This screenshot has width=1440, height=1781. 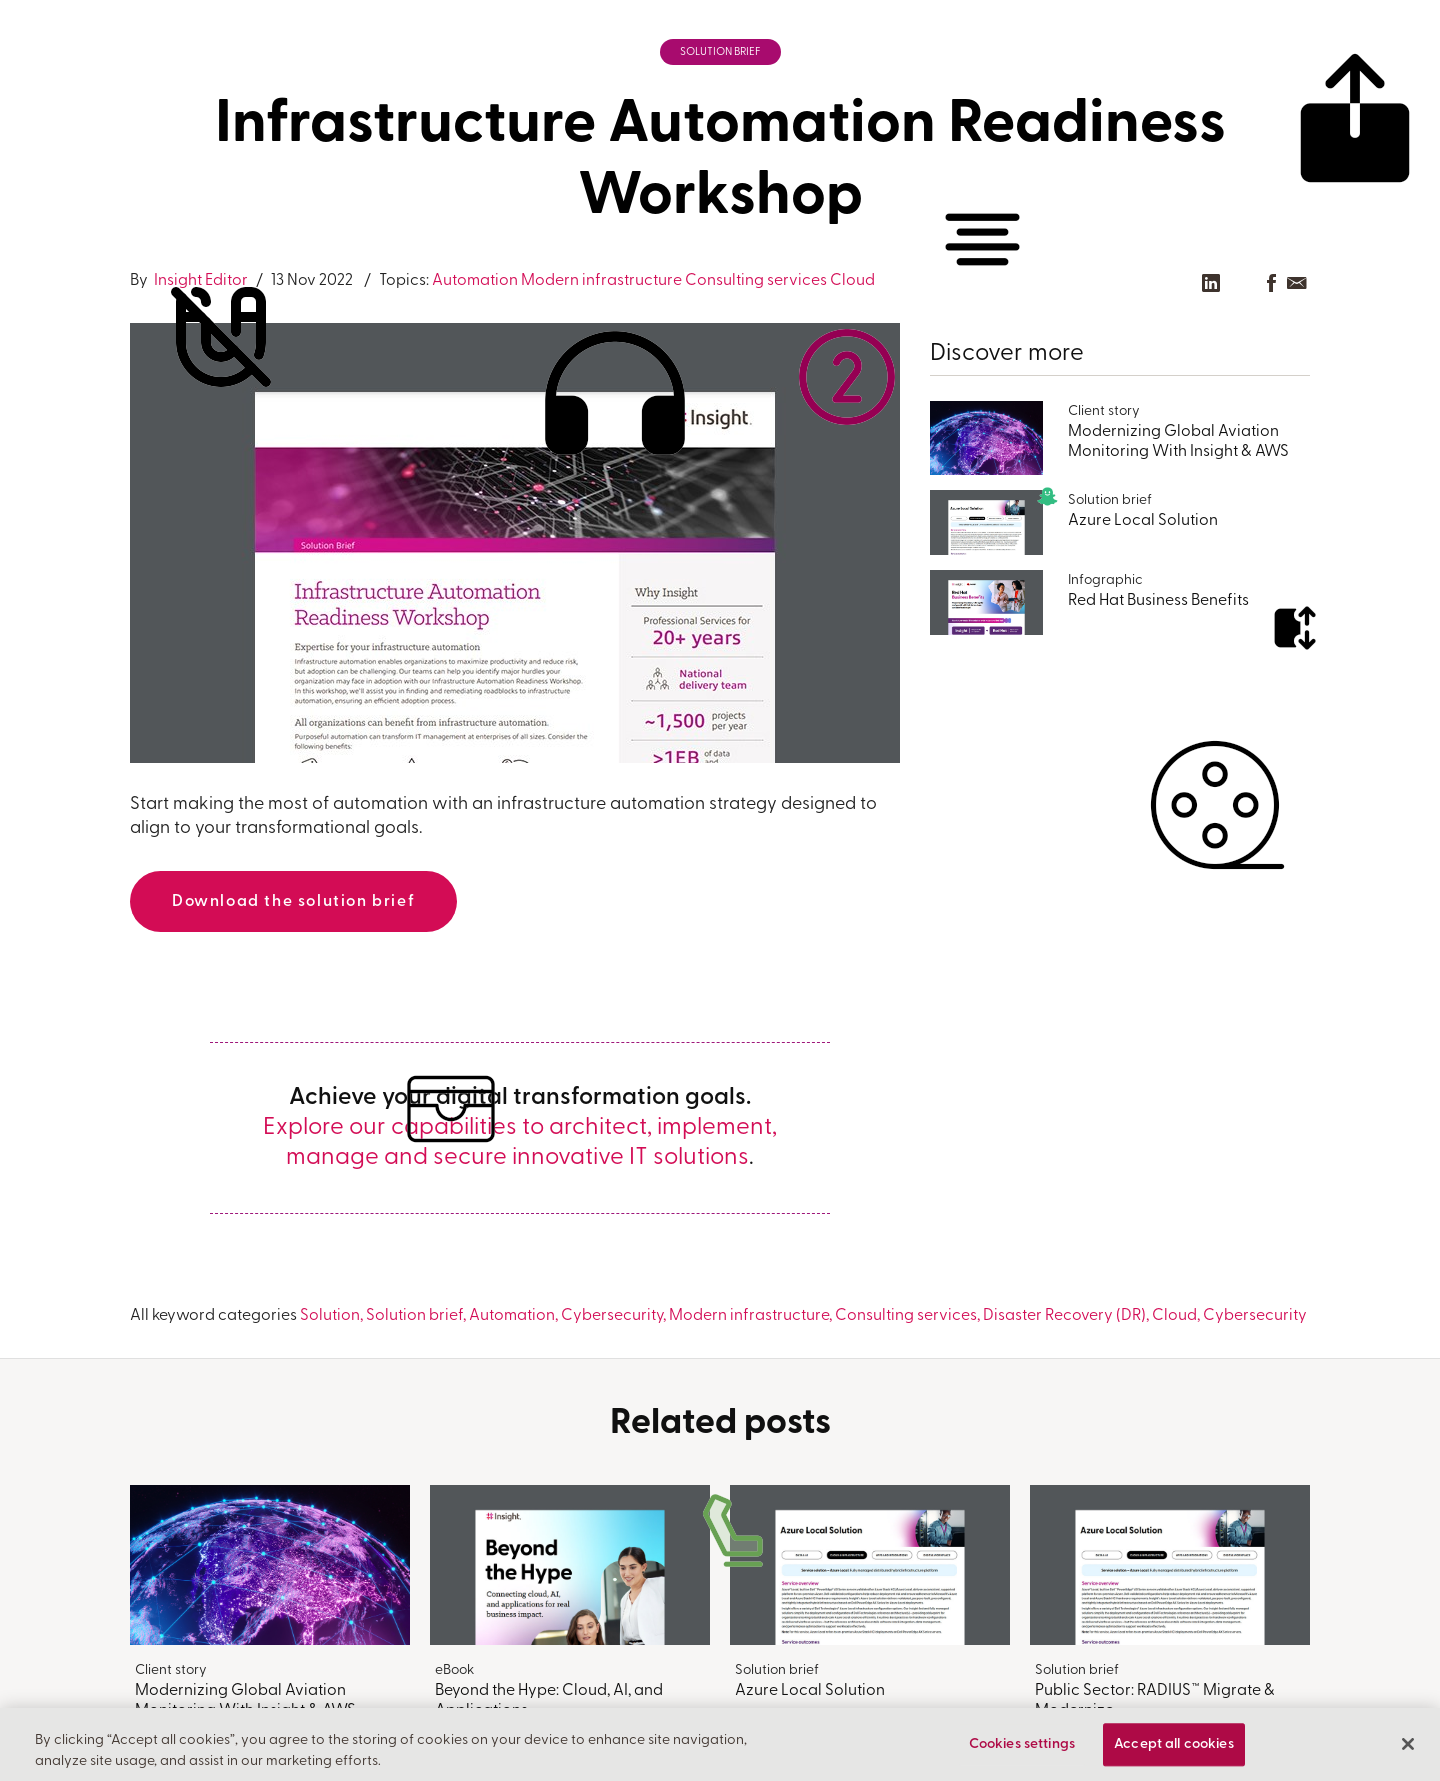 I want to click on access video or movie library, so click(x=1215, y=805).